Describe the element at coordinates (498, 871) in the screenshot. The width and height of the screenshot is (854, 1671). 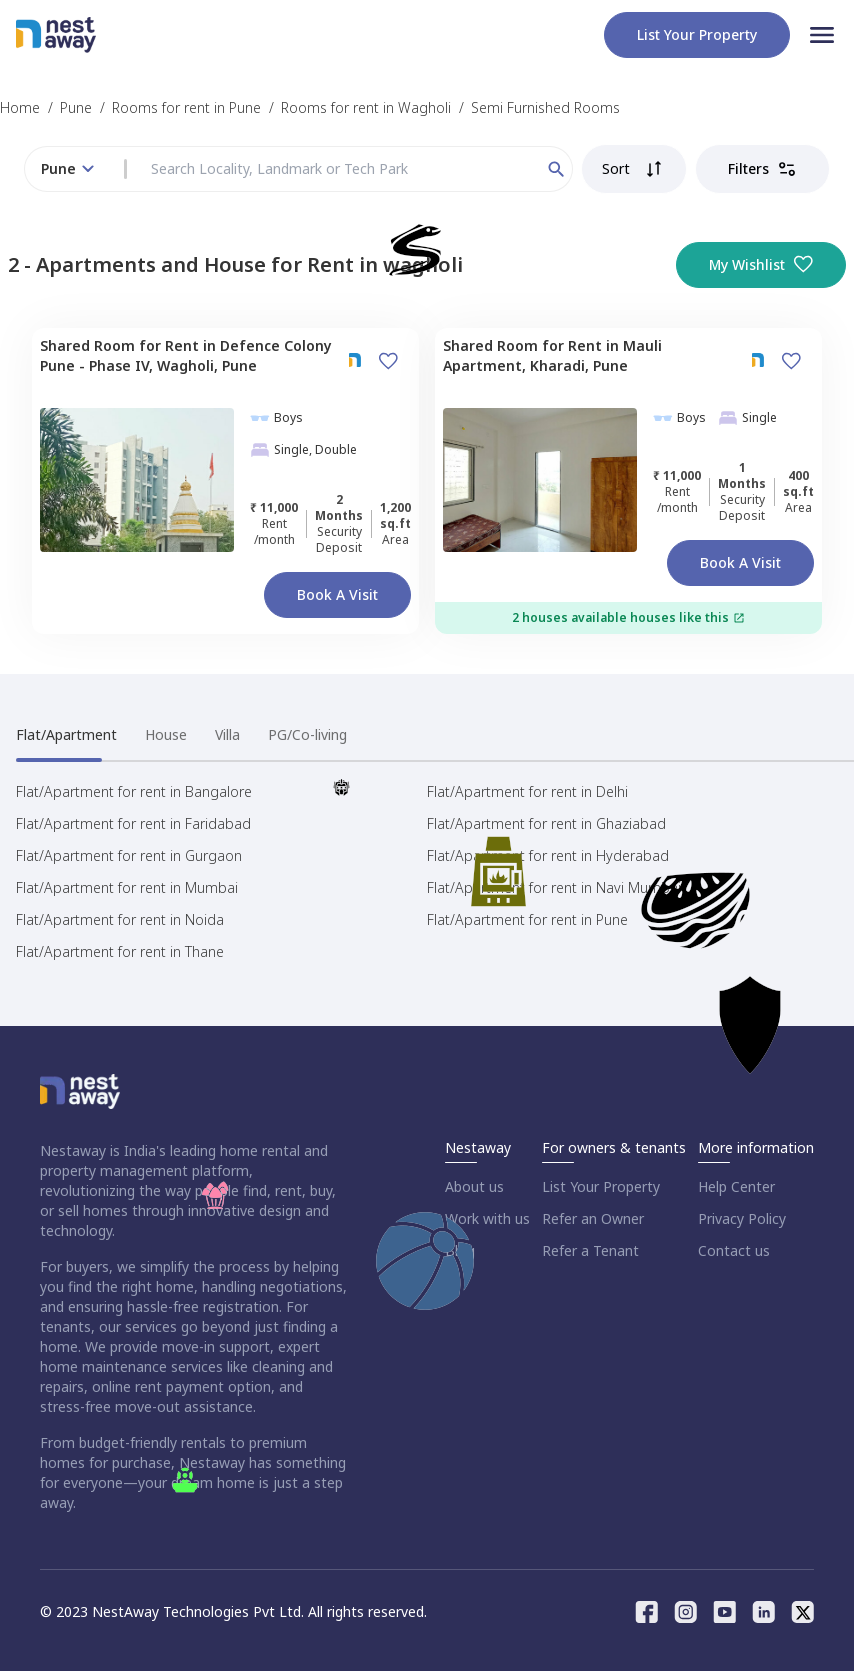
I see `access furnace or heating controls` at that location.